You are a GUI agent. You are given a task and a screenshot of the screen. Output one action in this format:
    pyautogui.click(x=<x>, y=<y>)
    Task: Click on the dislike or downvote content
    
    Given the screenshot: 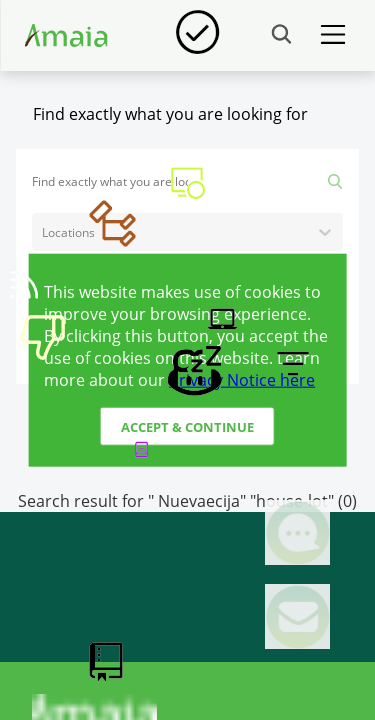 What is the action you would take?
    pyautogui.click(x=42, y=337)
    